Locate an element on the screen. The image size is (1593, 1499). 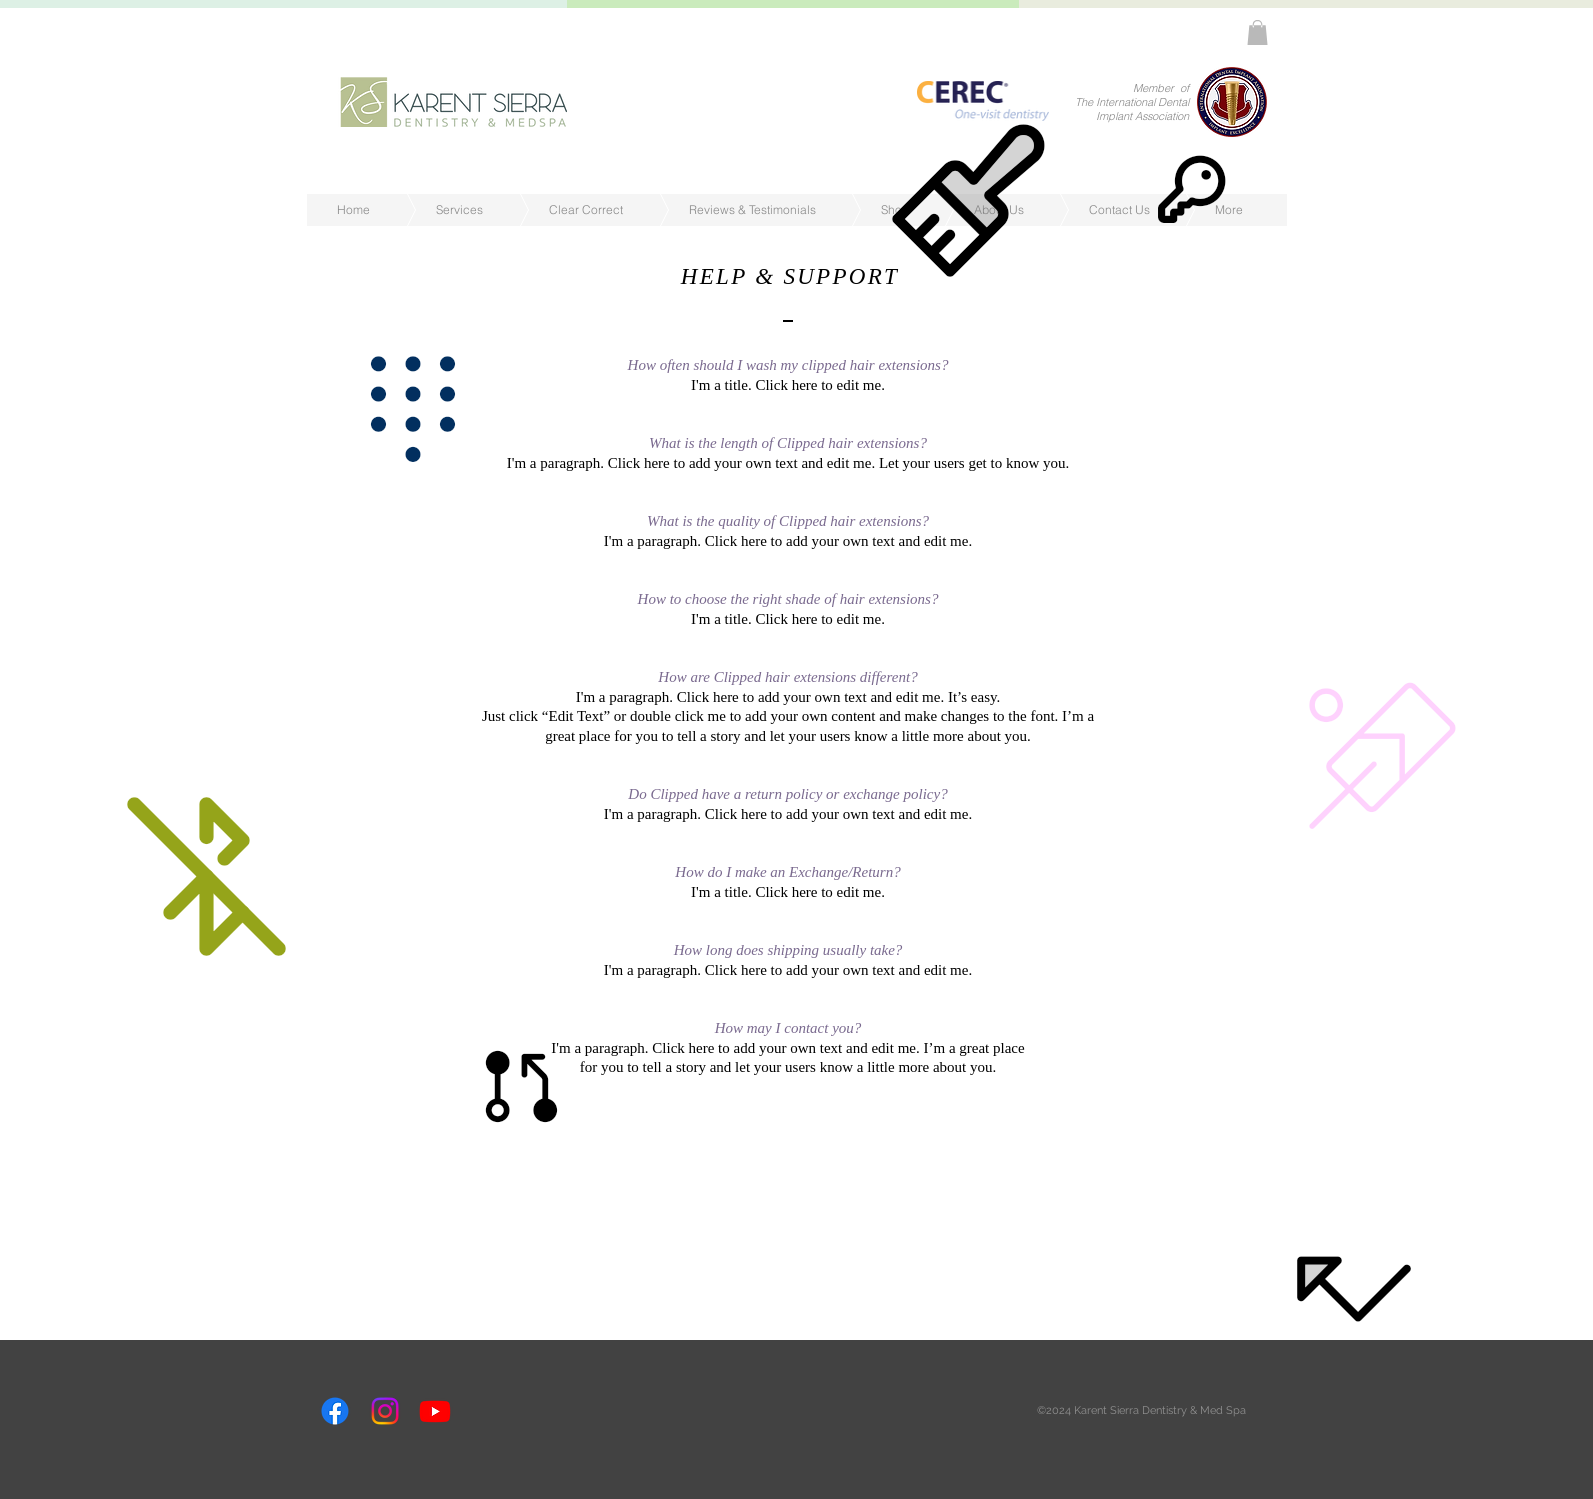
bluetooth is currently disabled is located at coordinates (206, 876).